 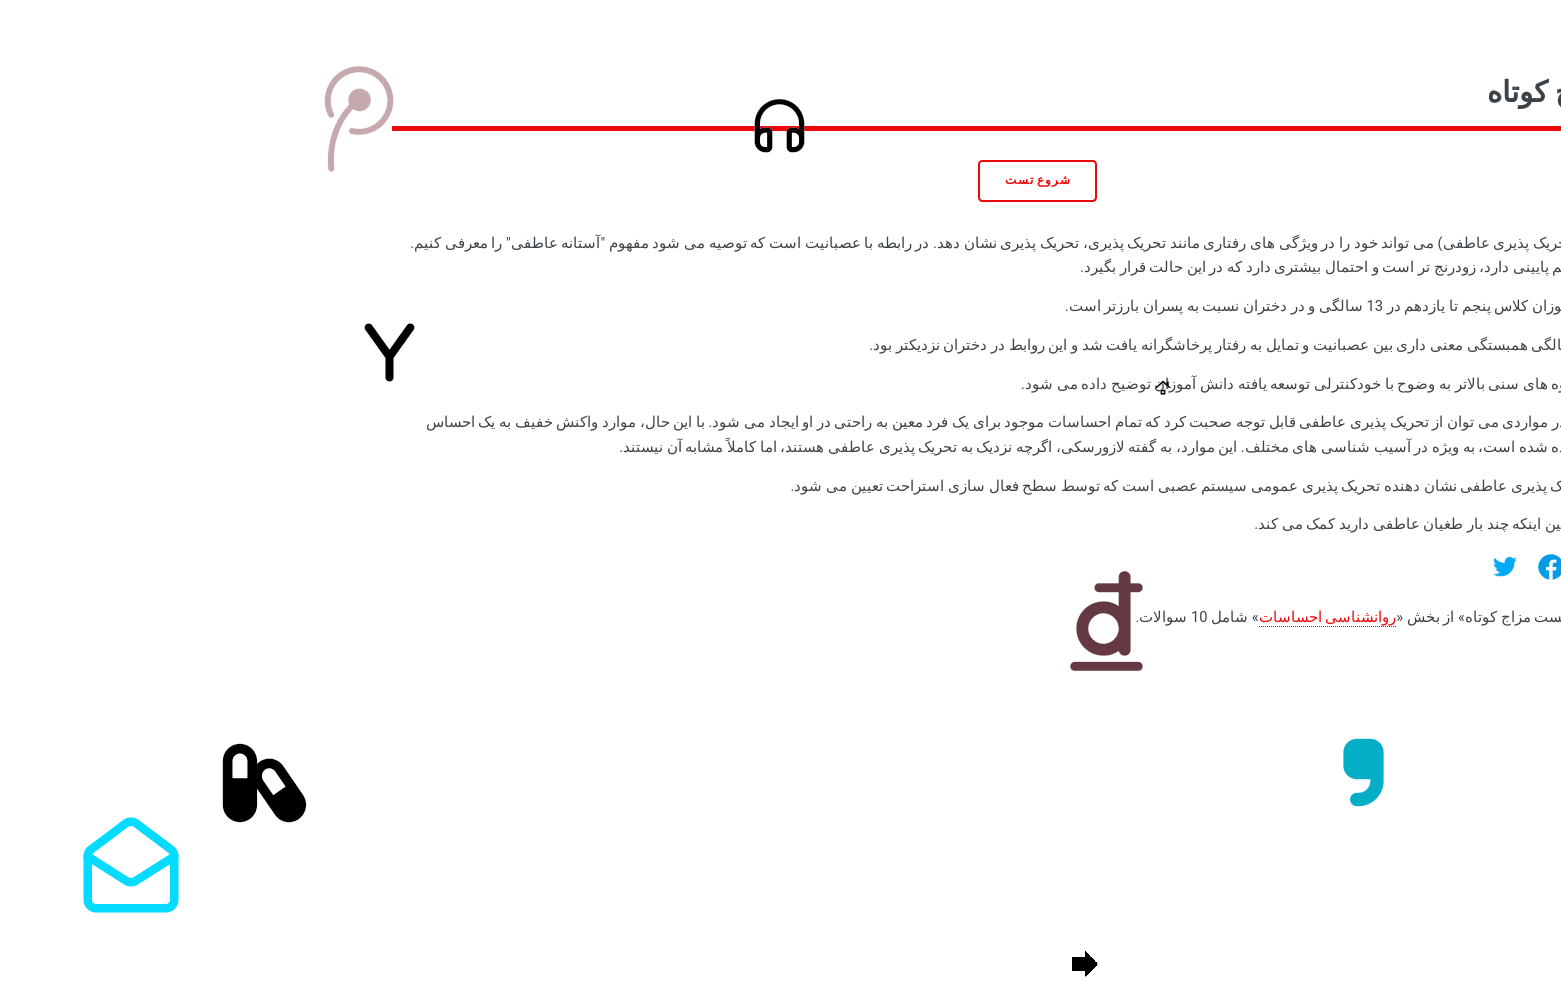 What do you see at coordinates (359, 119) in the screenshot?
I see `open tencent weibo app` at bounding box center [359, 119].